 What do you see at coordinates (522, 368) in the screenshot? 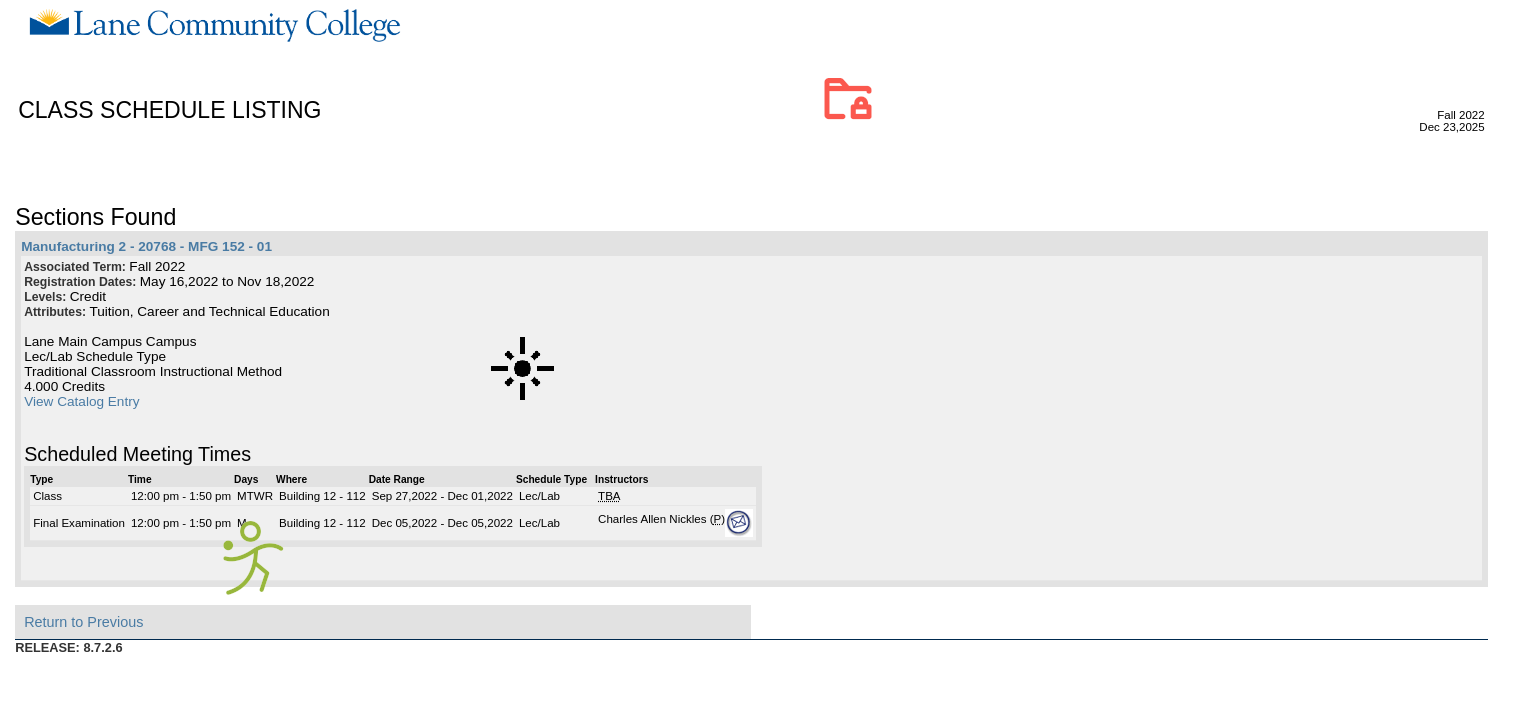
I see `add lens flare effect to image` at bounding box center [522, 368].